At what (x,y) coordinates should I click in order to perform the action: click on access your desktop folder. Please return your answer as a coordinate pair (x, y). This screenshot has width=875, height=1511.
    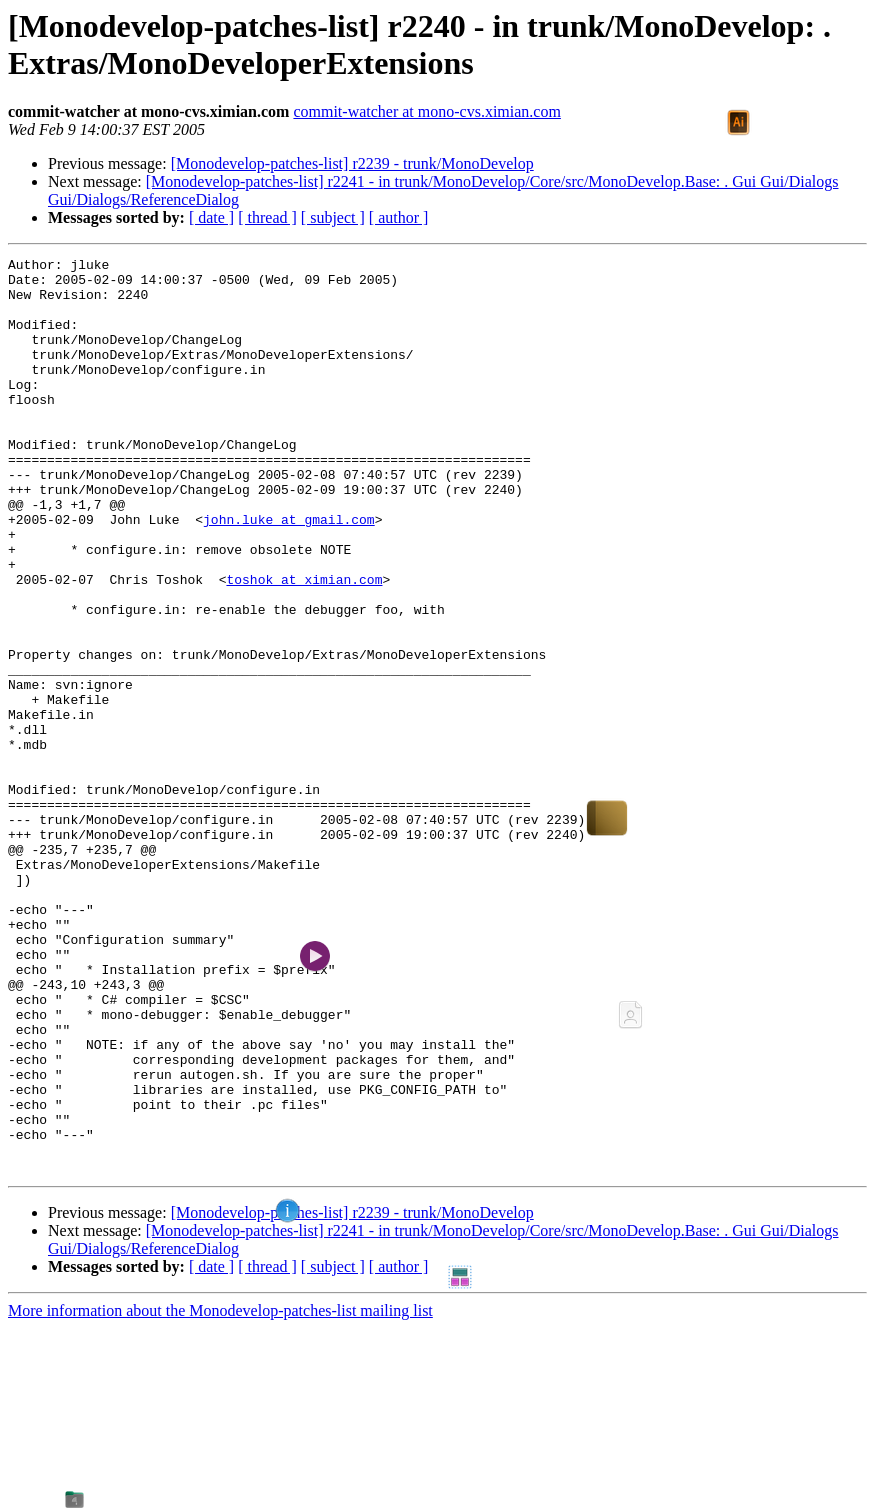
    Looking at the image, I should click on (607, 817).